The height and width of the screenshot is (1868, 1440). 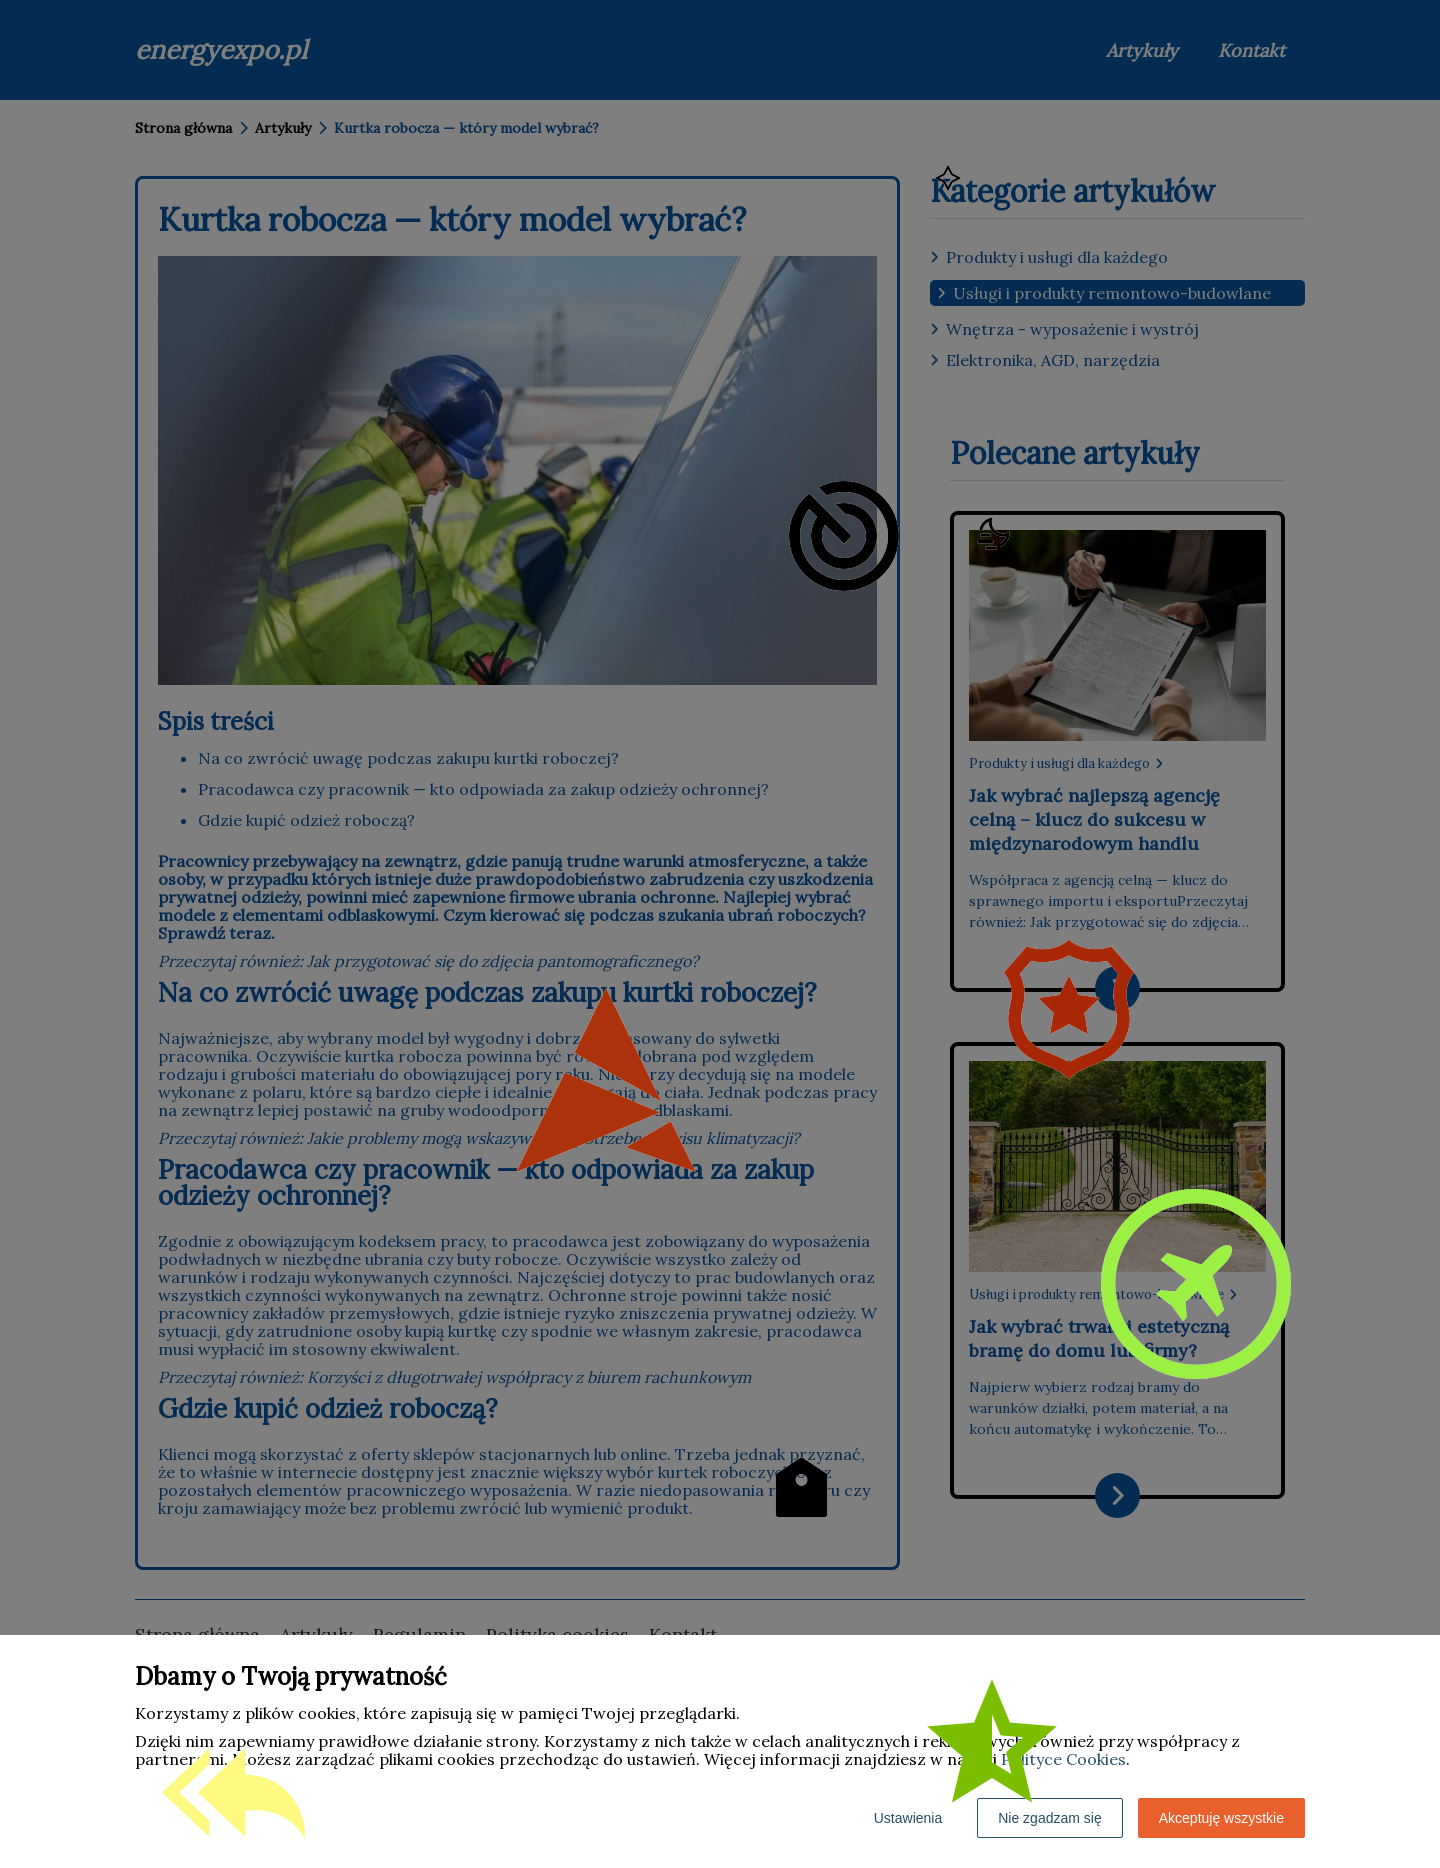 I want to click on scan a QR code or barcode, so click(x=844, y=536).